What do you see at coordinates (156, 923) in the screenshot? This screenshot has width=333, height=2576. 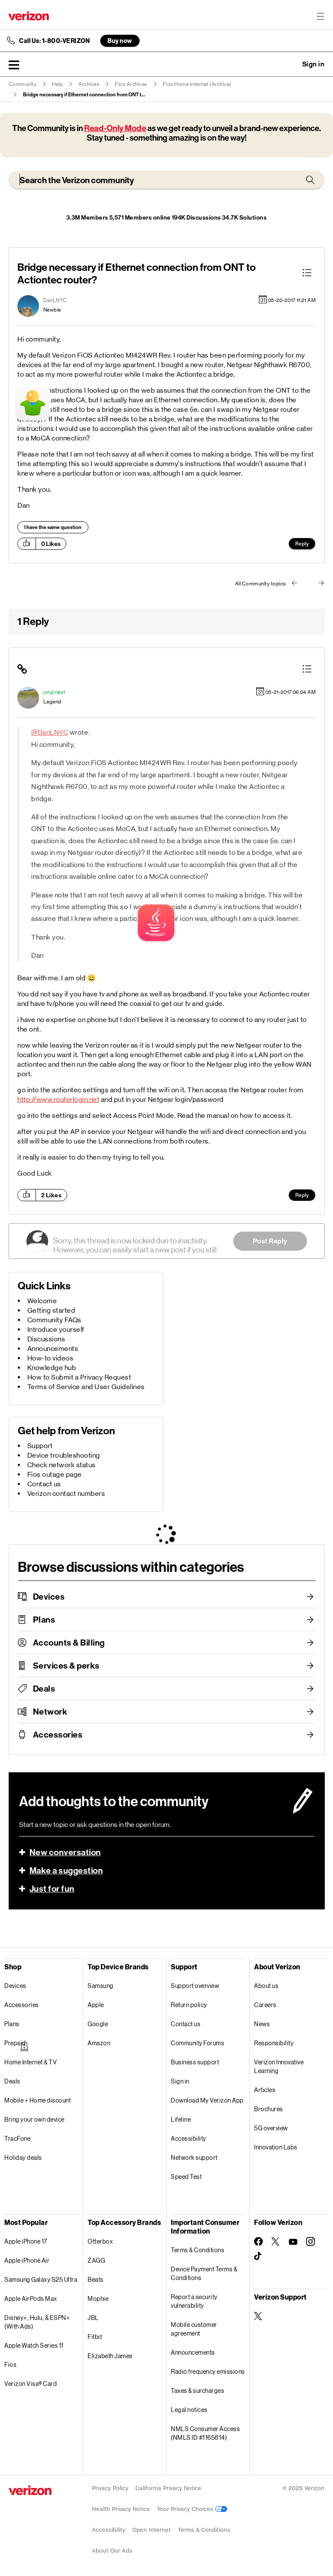 I see `open java application settings` at bounding box center [156, 923].